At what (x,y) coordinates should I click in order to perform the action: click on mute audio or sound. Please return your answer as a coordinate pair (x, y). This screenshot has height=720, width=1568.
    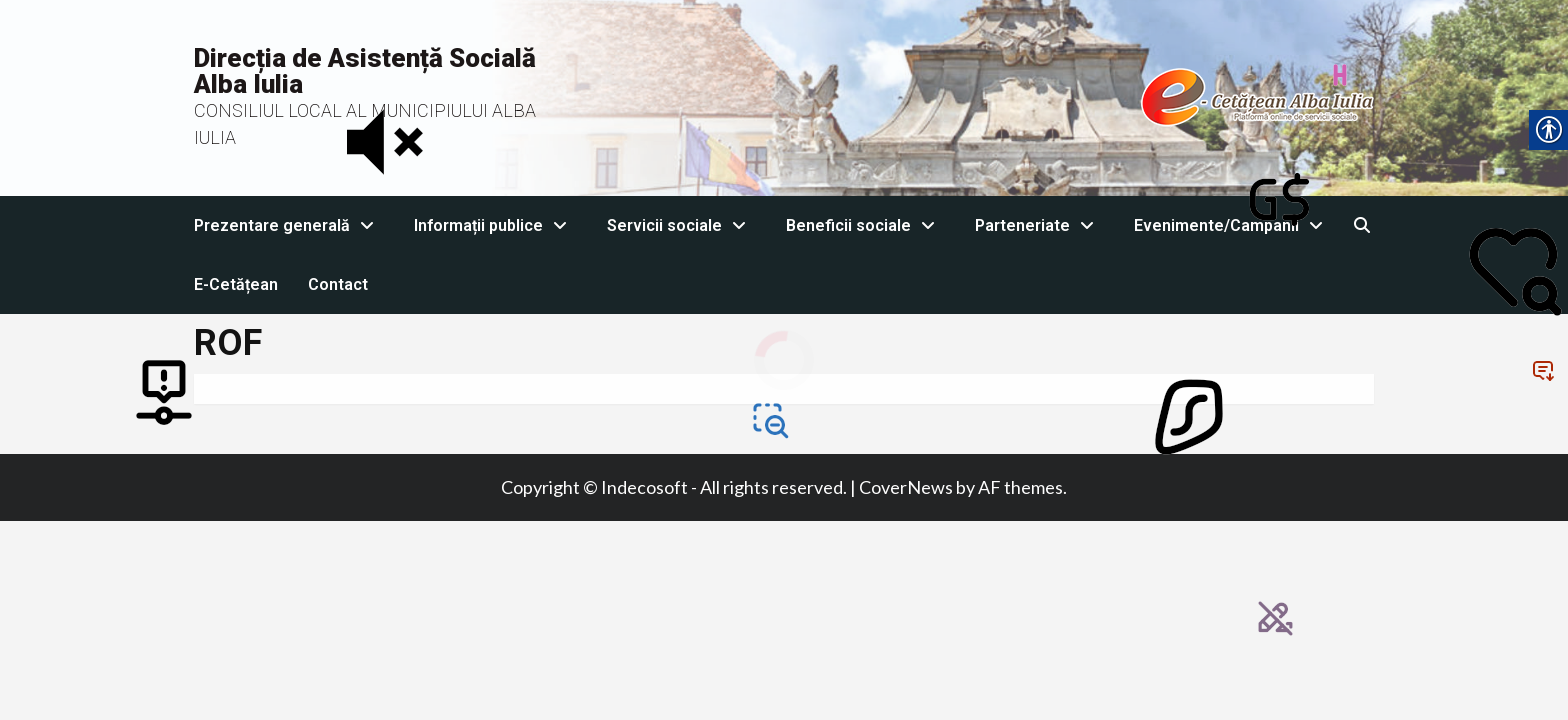
    Looking at the image, I should click on (388, 142).